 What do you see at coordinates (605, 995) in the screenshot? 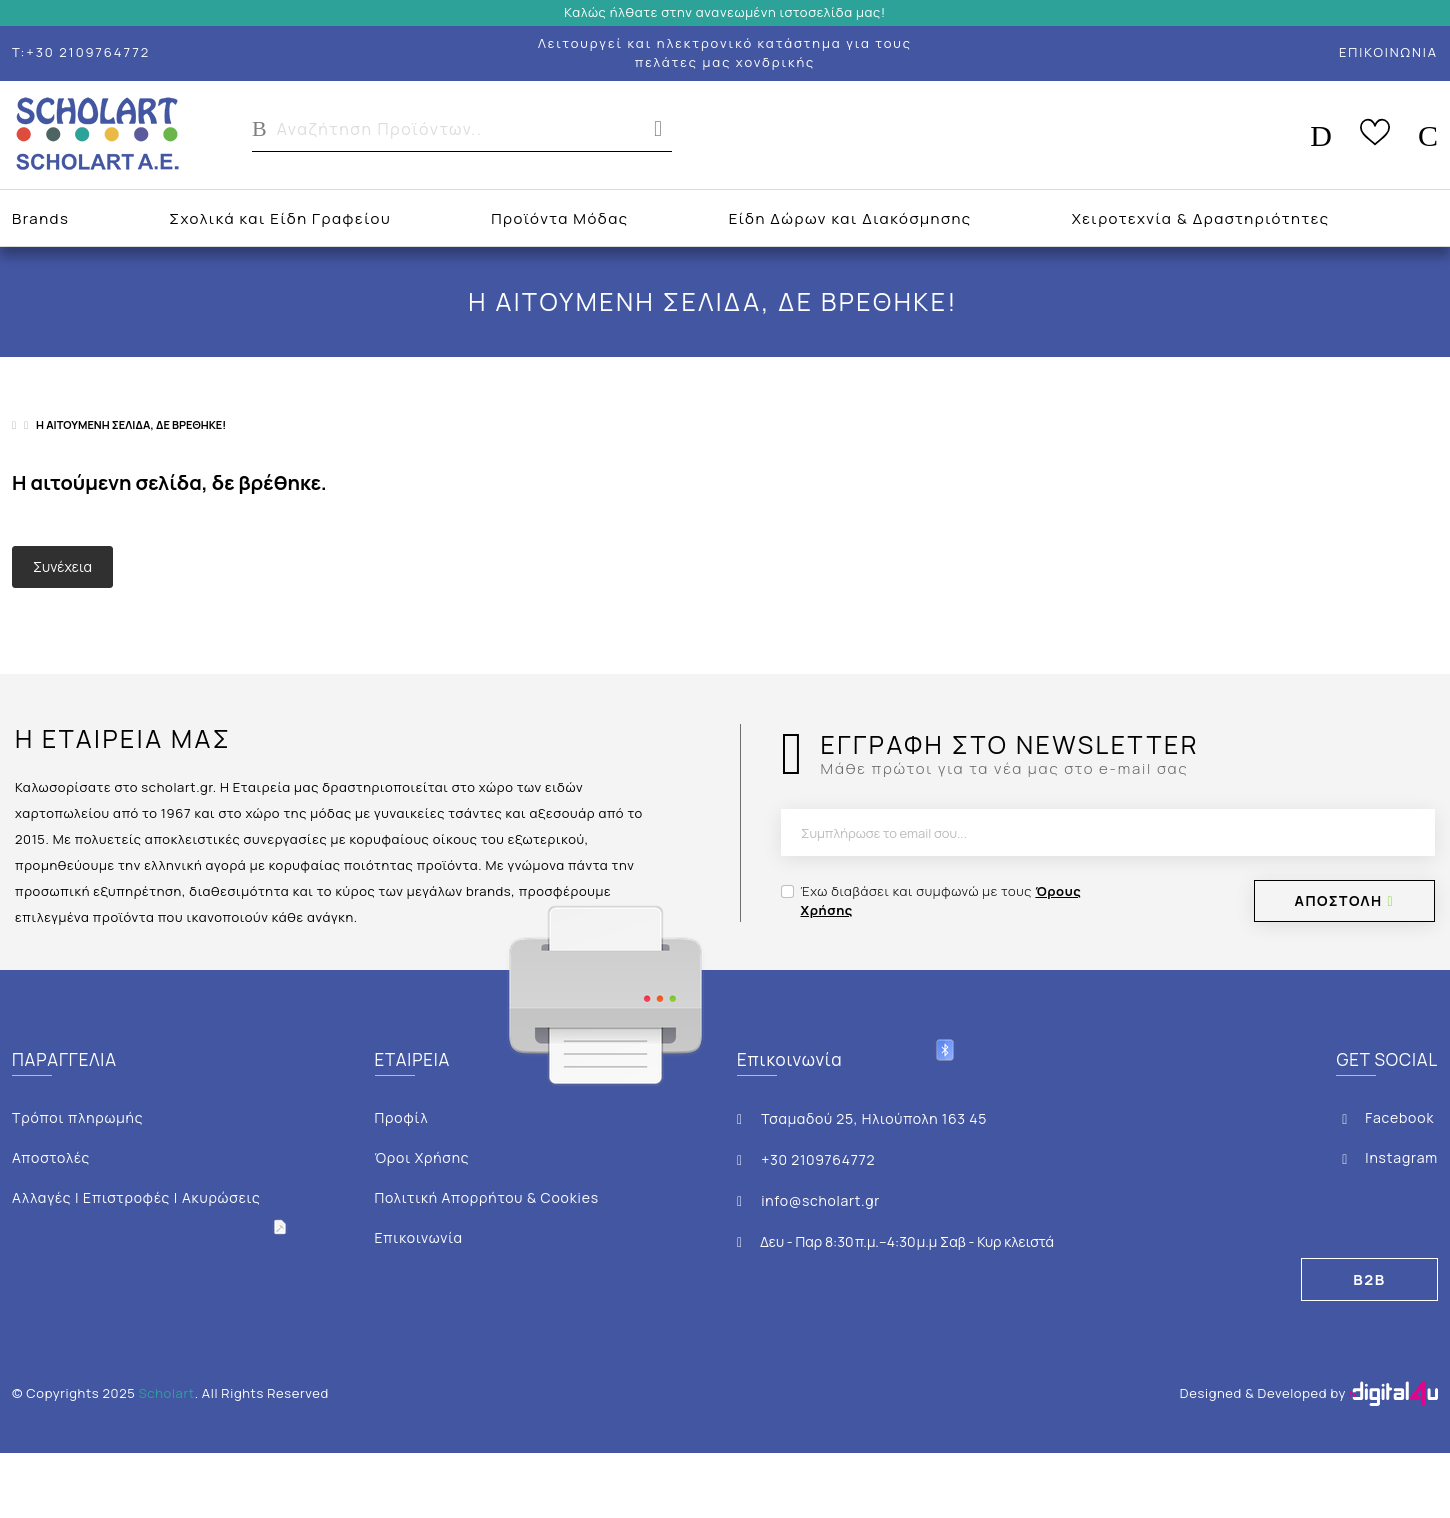
I see `print the current document` at bounding box center [605, 995].